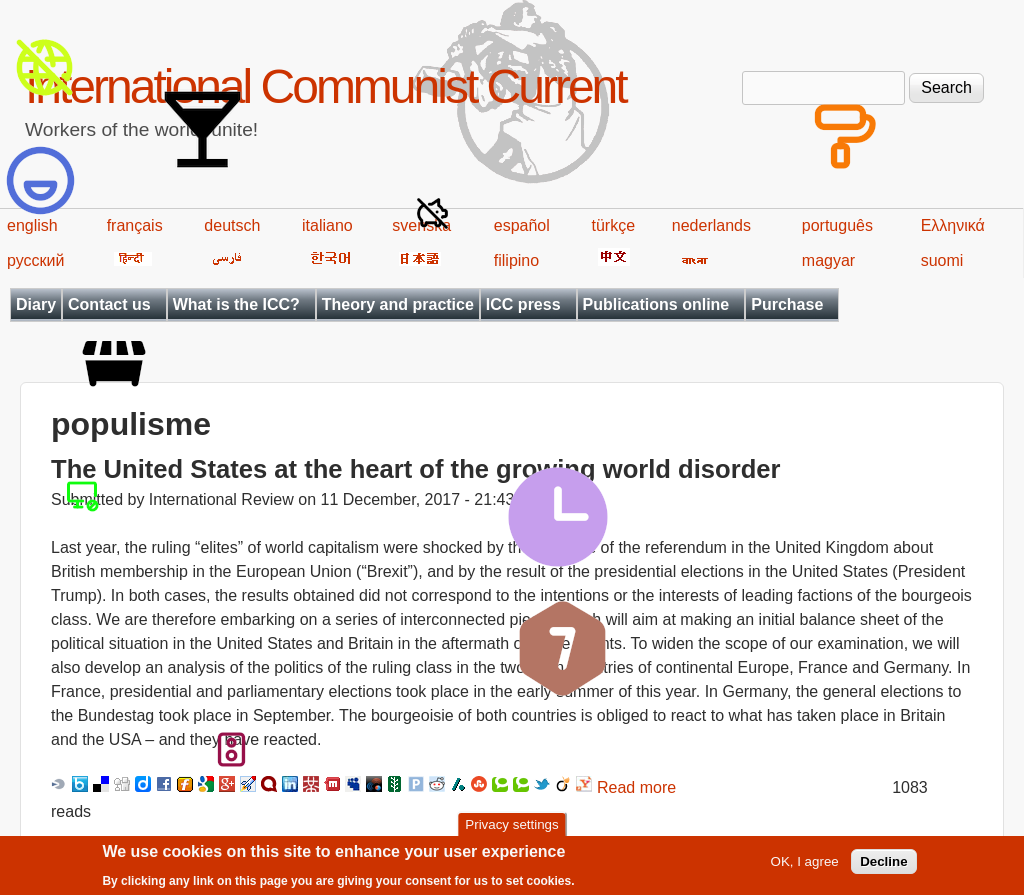  I want to click on find nearby bars or nightlife, so click(202, 129).